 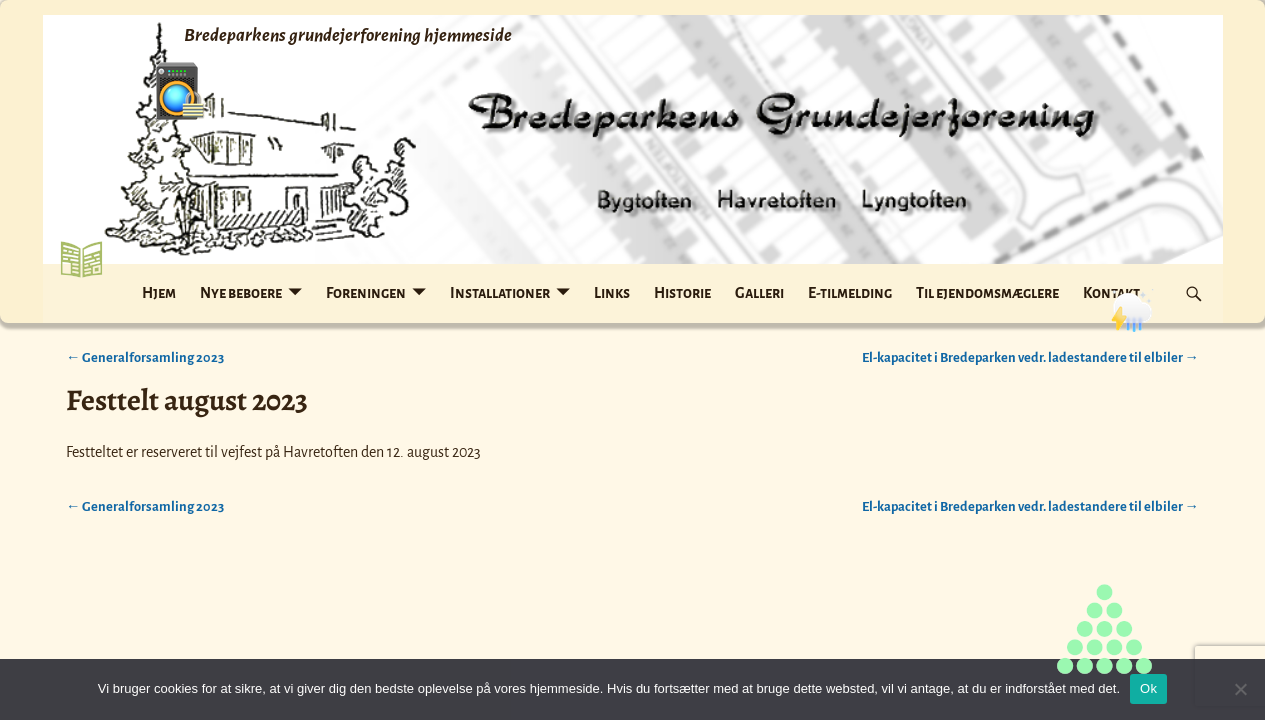 What do you see at coordinates (177, 91) in the screenshot?
I see `indicates a locked non-RAID drive or volume` at bounding box center [177, 91].